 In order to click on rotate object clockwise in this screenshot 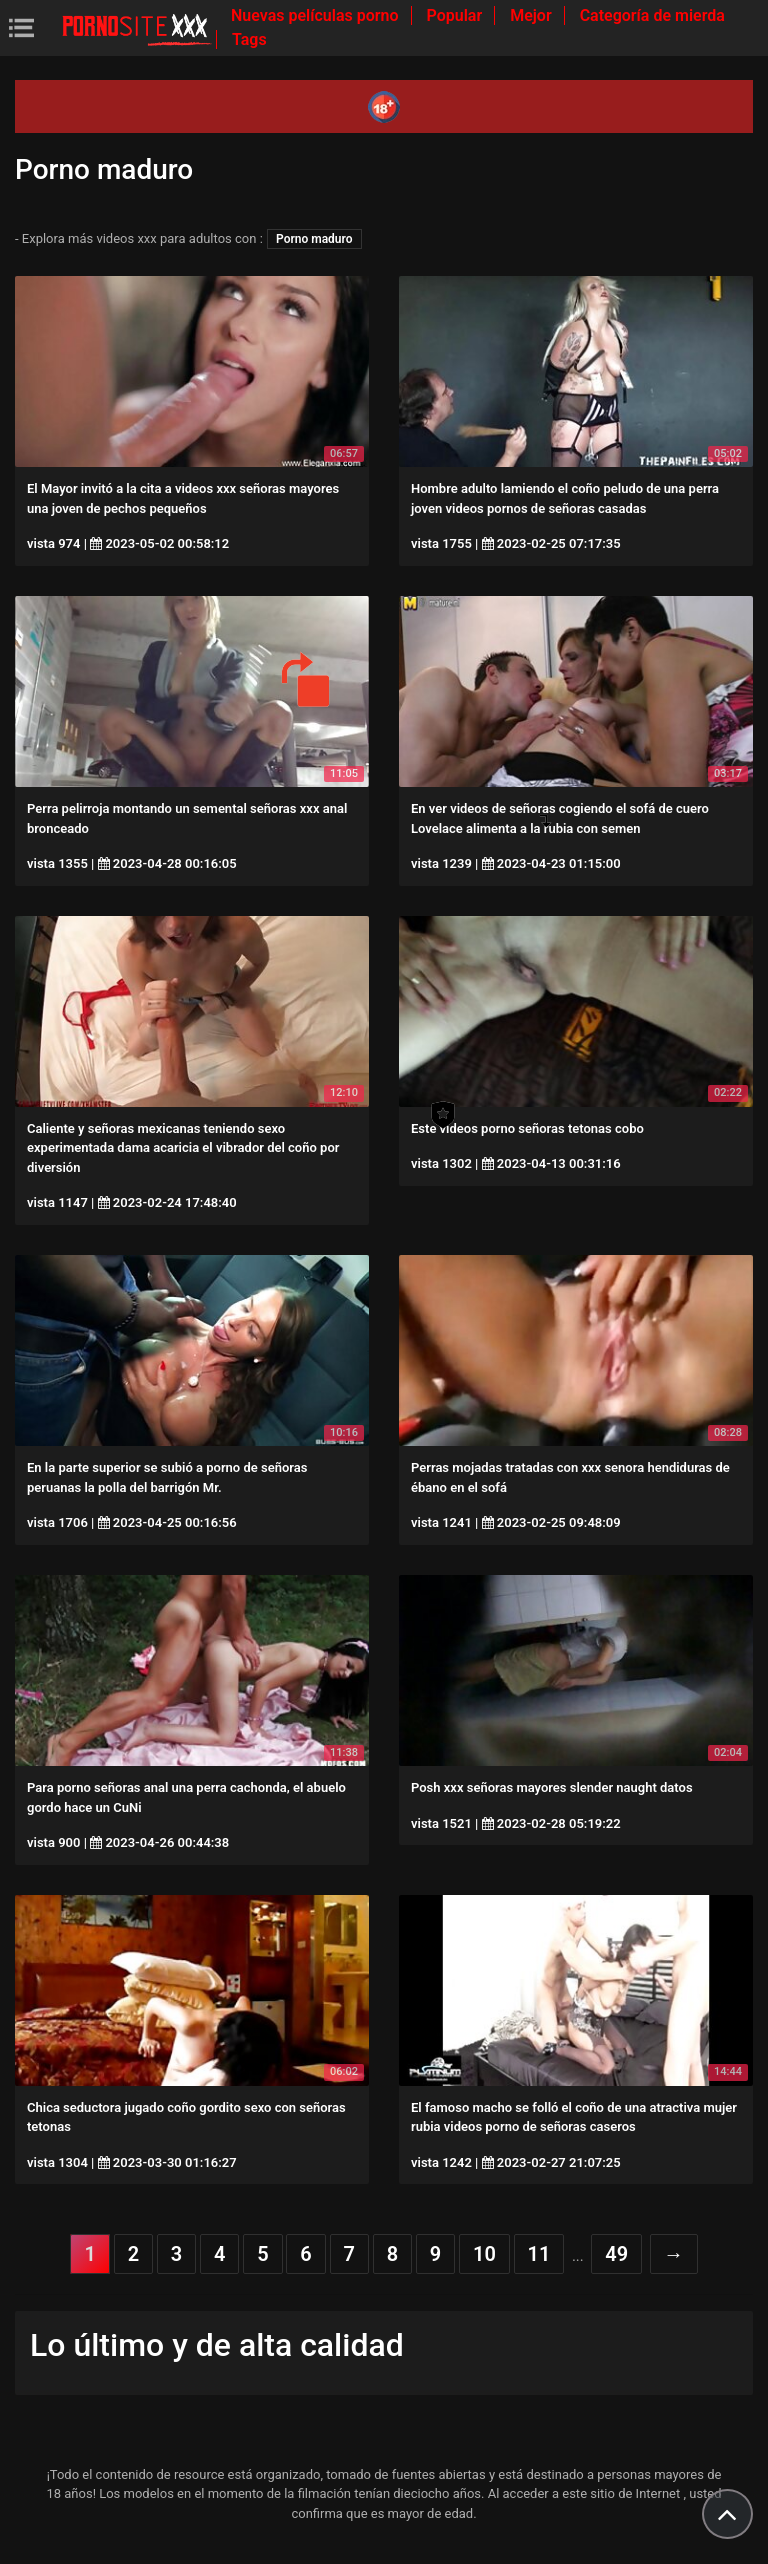, I will do `click(305, 680)`.